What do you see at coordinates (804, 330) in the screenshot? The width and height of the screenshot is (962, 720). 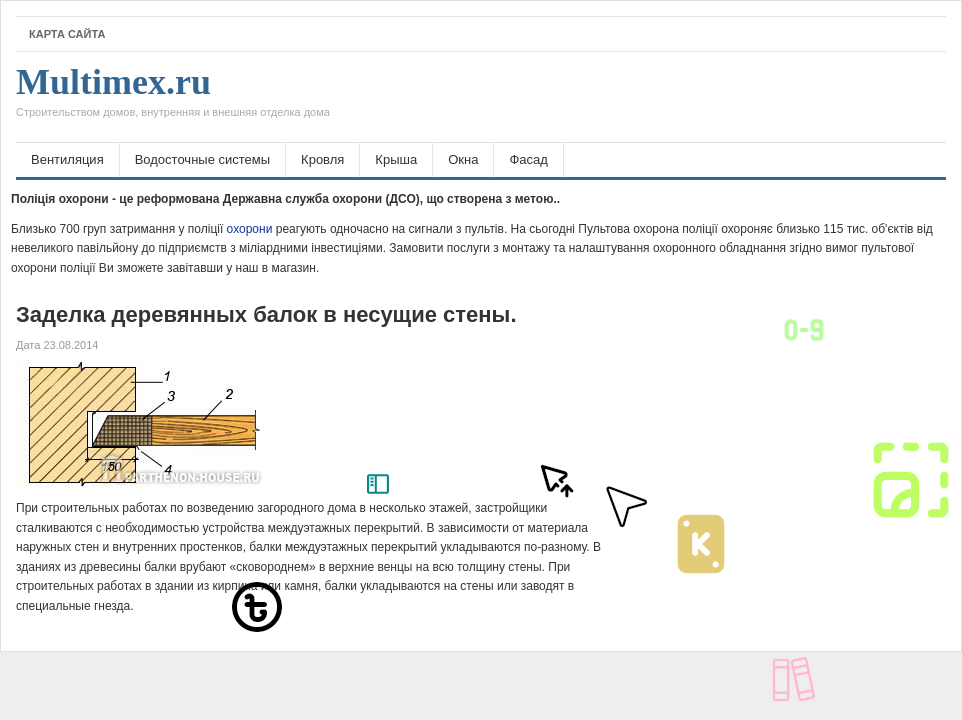 I see `sort items in ascending numerical order` at bounding box center [804, 330].